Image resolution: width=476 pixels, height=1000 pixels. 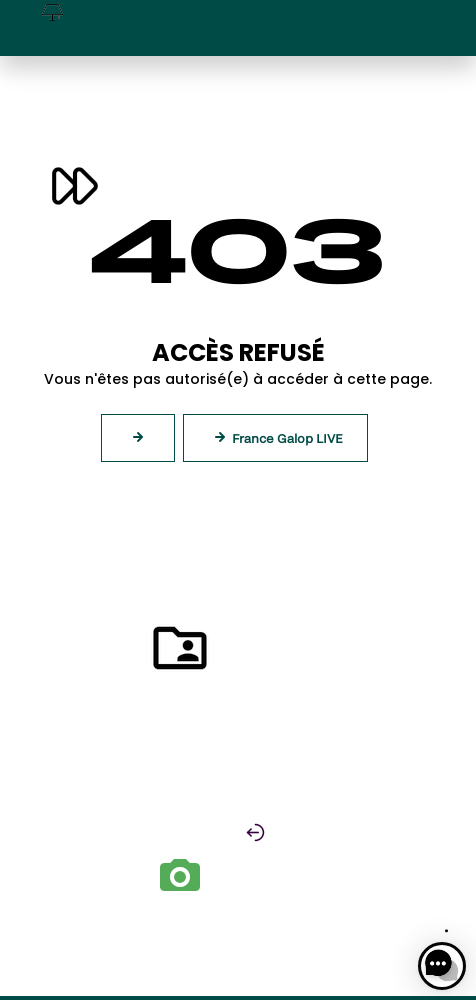 What do you see at coordinates (446, 918) in the screenshot?
I see `no wifi signal available` at bounding box center [446, 918].